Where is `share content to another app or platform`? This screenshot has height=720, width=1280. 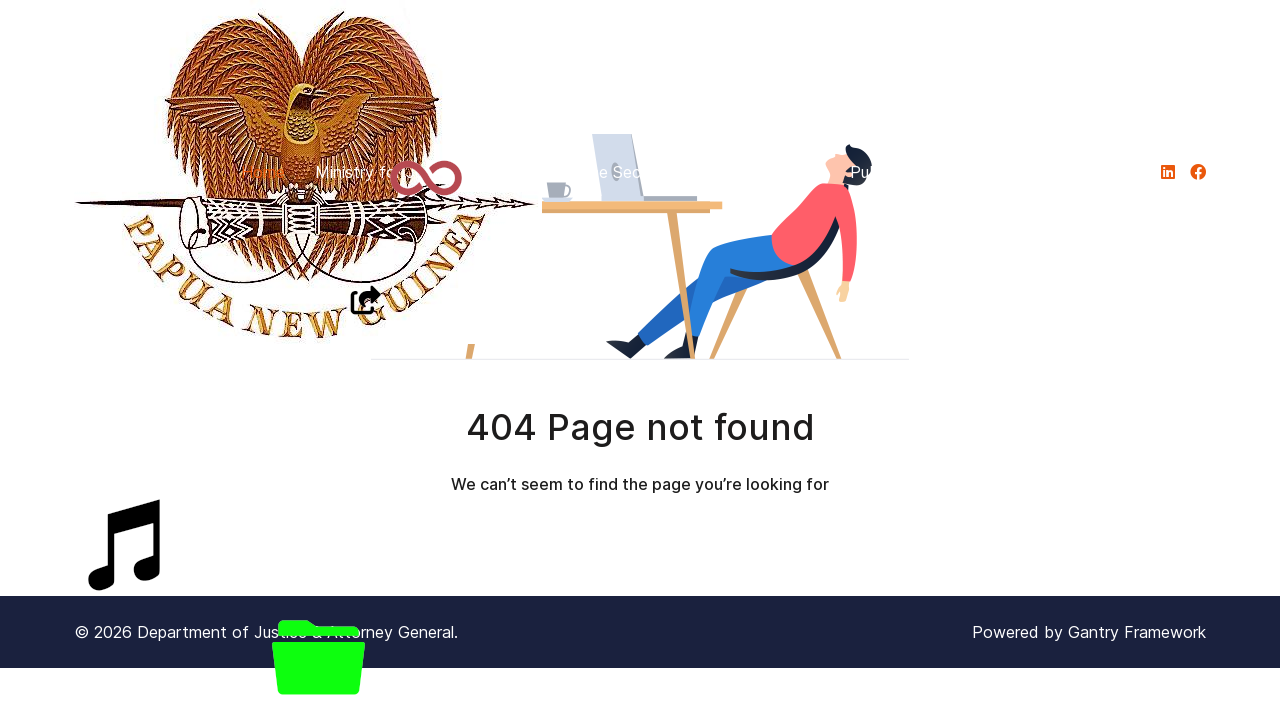 share content to another app or platform is located at coordinates (365, 300).